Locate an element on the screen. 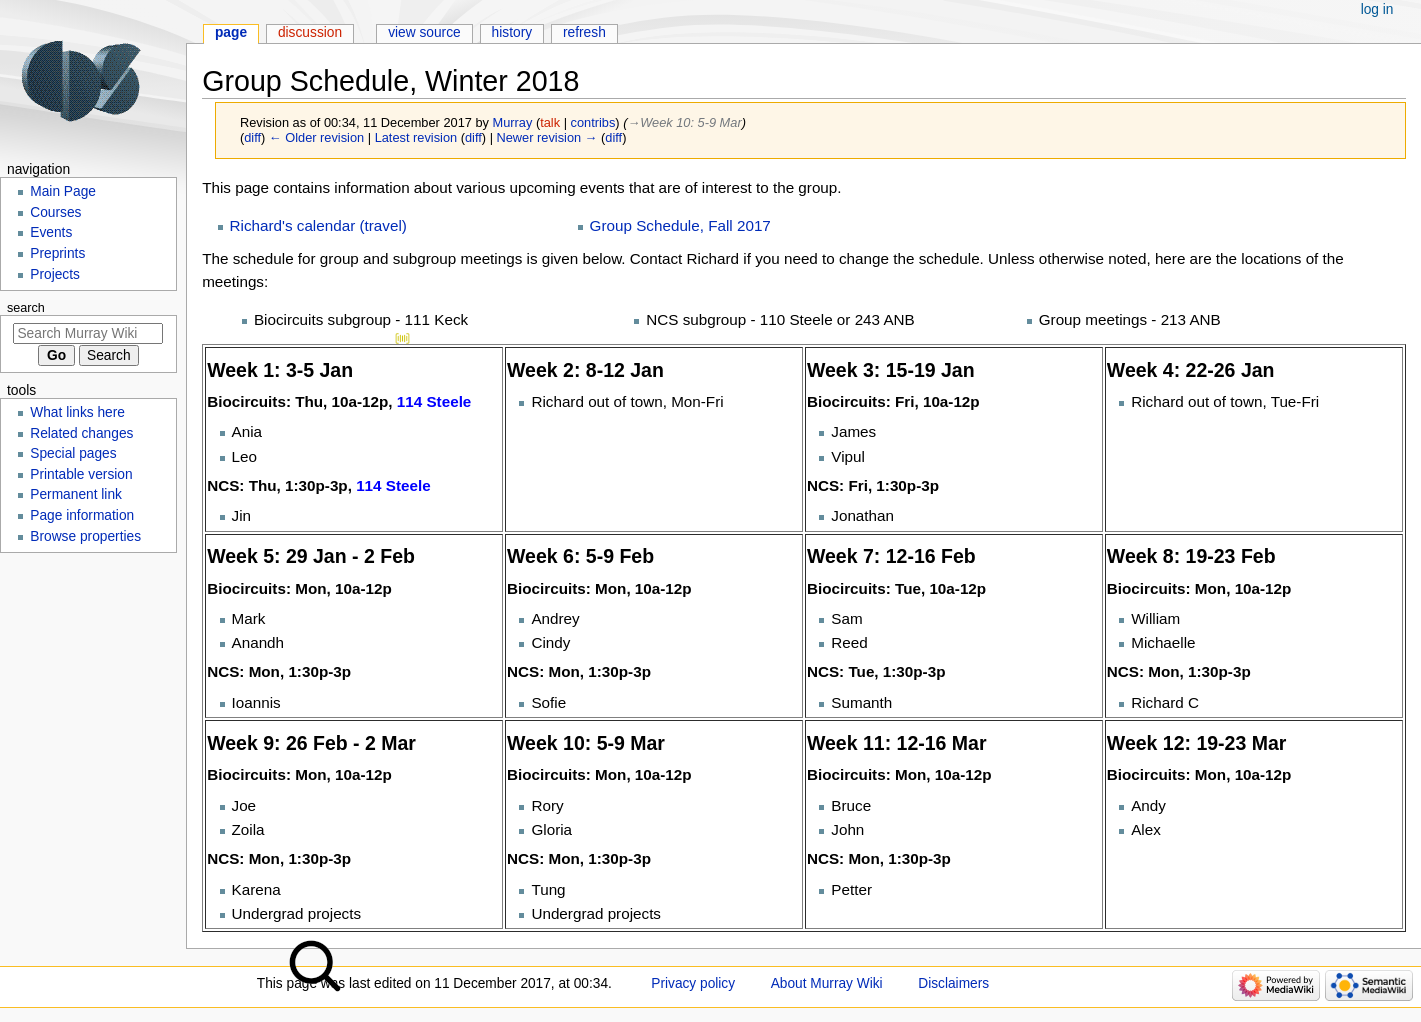 This screenshot has height=1022, width=1421. search for content or items is located at coordinates (315, 966).